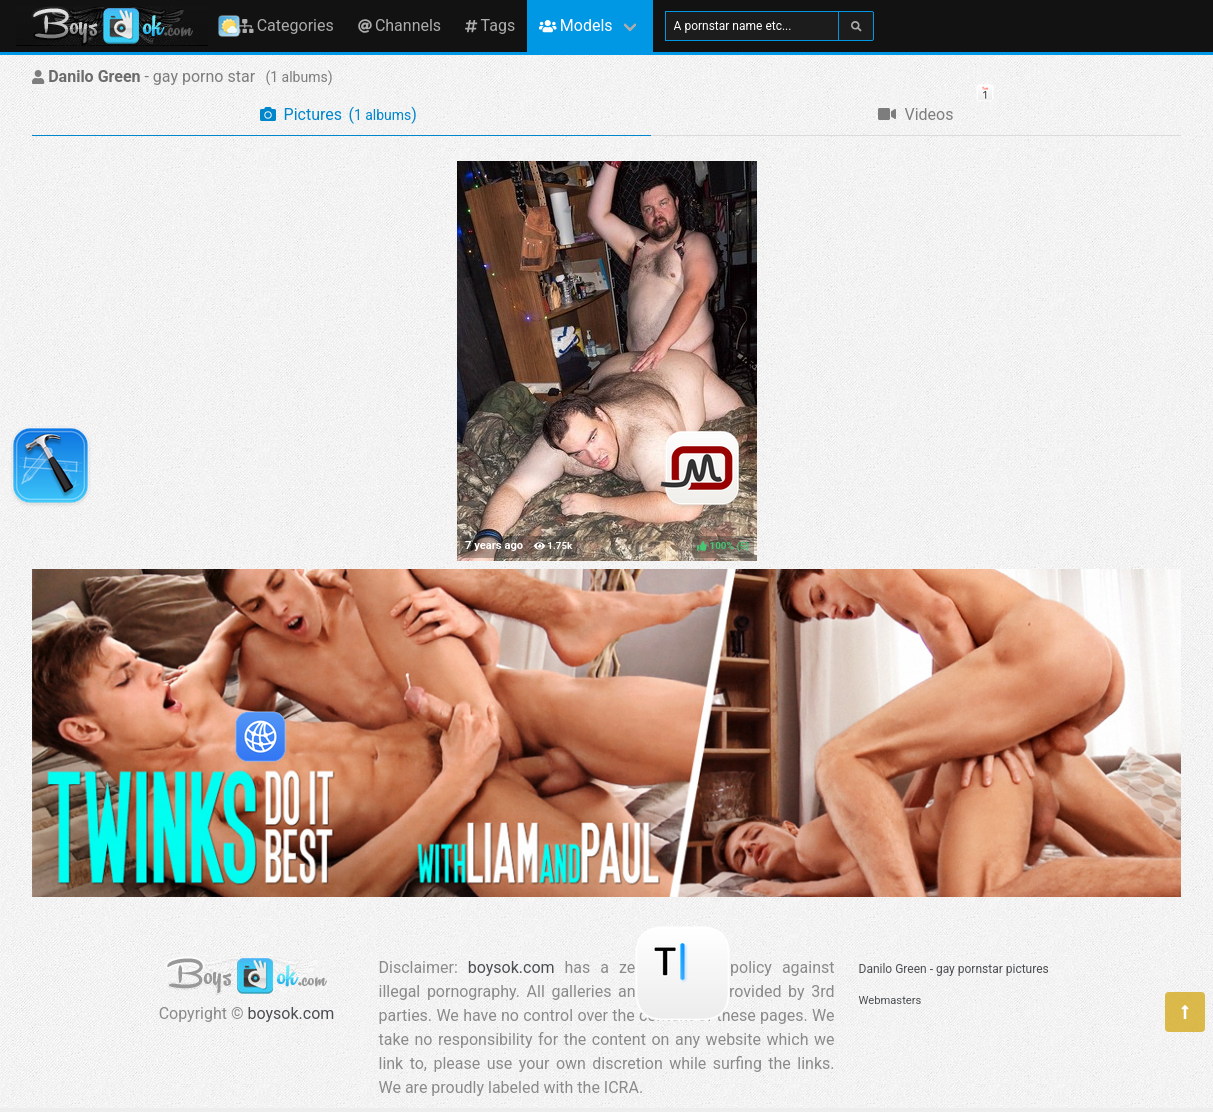 The image size is (1213, 1112). I want to click on open the weather app, so click(229, 26).